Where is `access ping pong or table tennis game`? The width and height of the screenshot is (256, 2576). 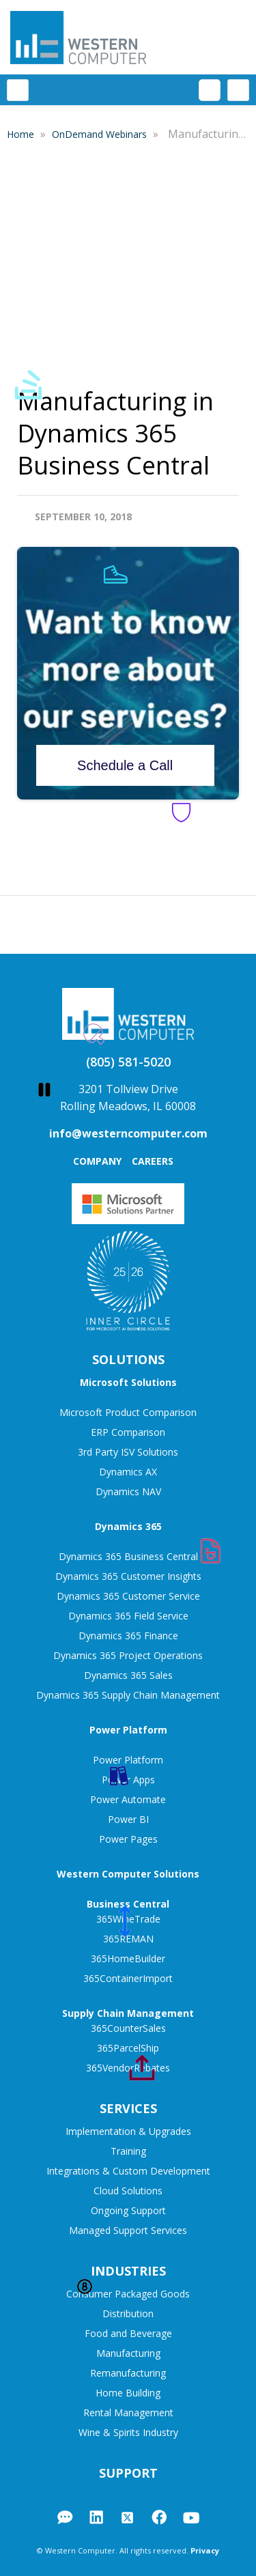
access ping pong or table tennis game is located at coordinates (94, 1034).